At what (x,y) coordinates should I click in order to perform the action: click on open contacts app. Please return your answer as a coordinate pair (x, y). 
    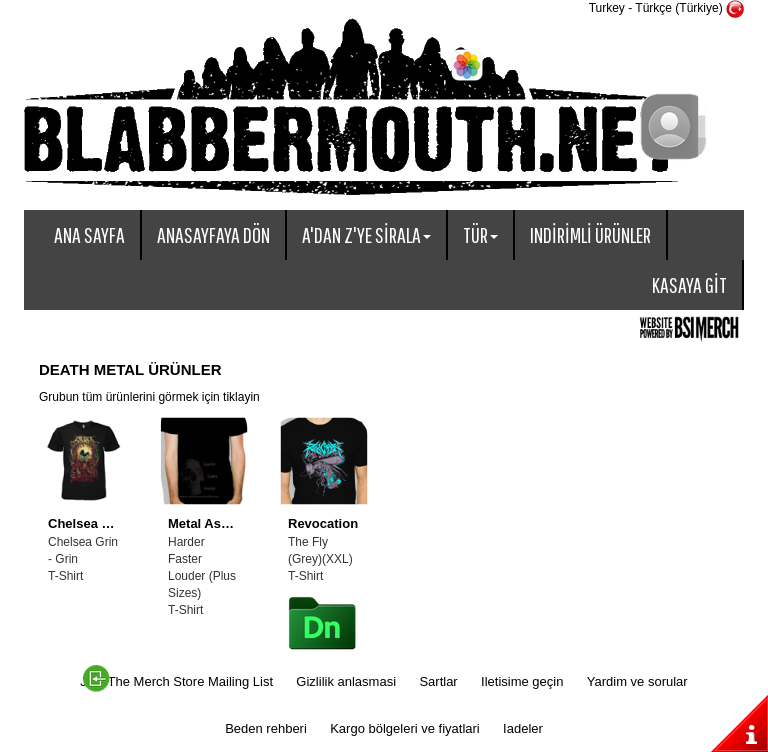
    Looking at the image, I should click on (673, 126).